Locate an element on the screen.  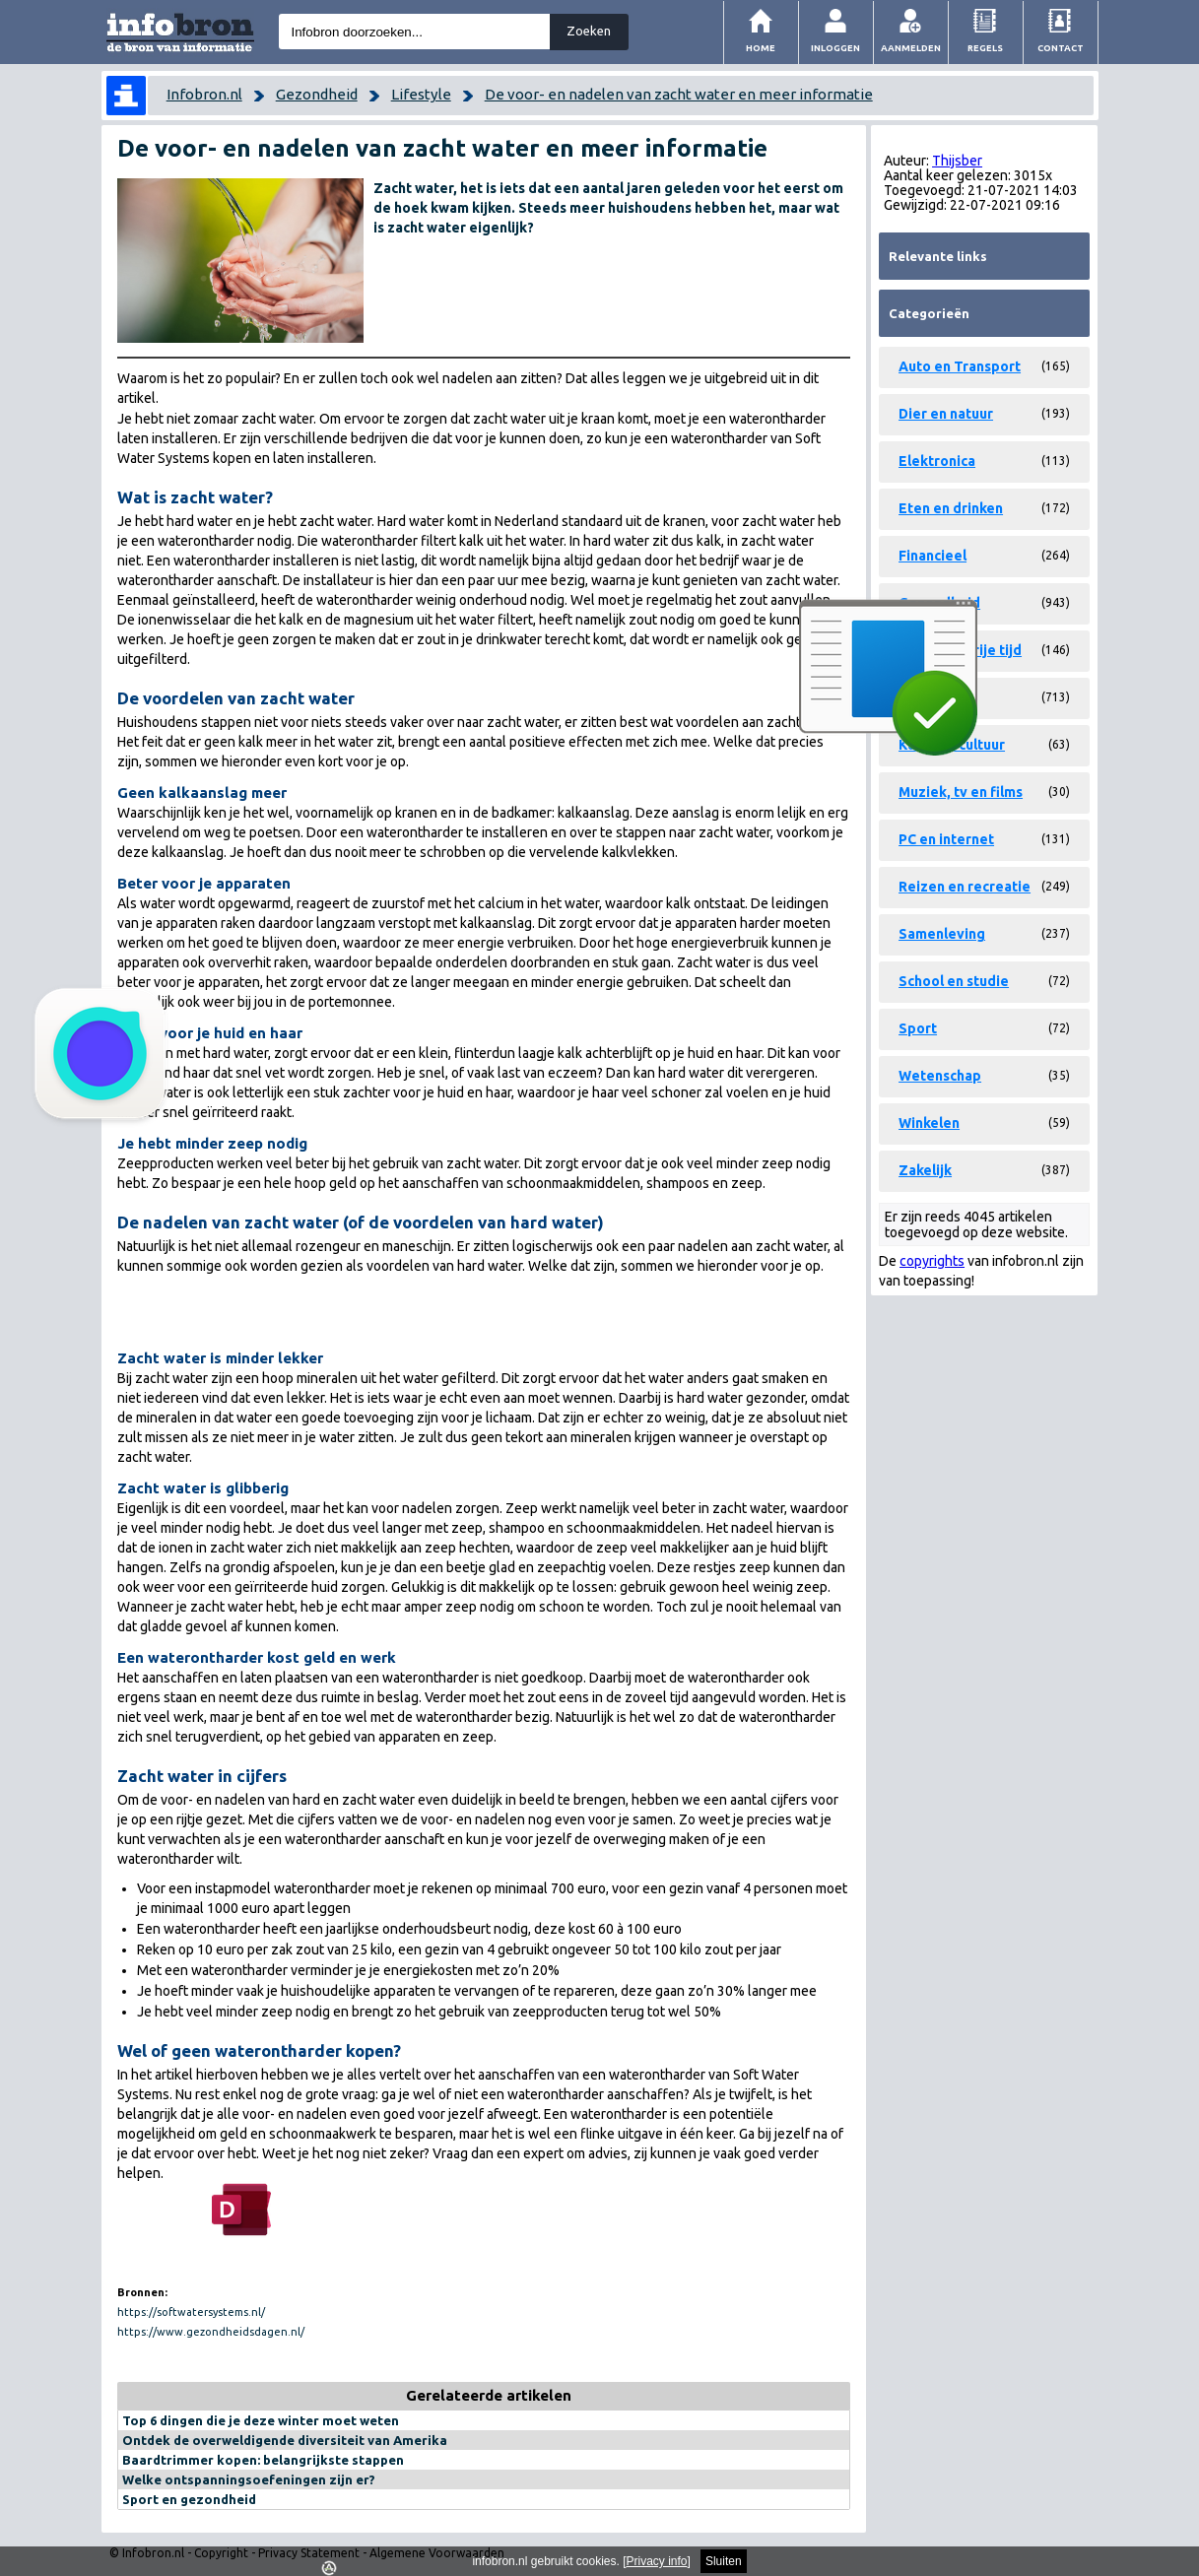
open mercury browser app is located at coordinates (100, 1053).